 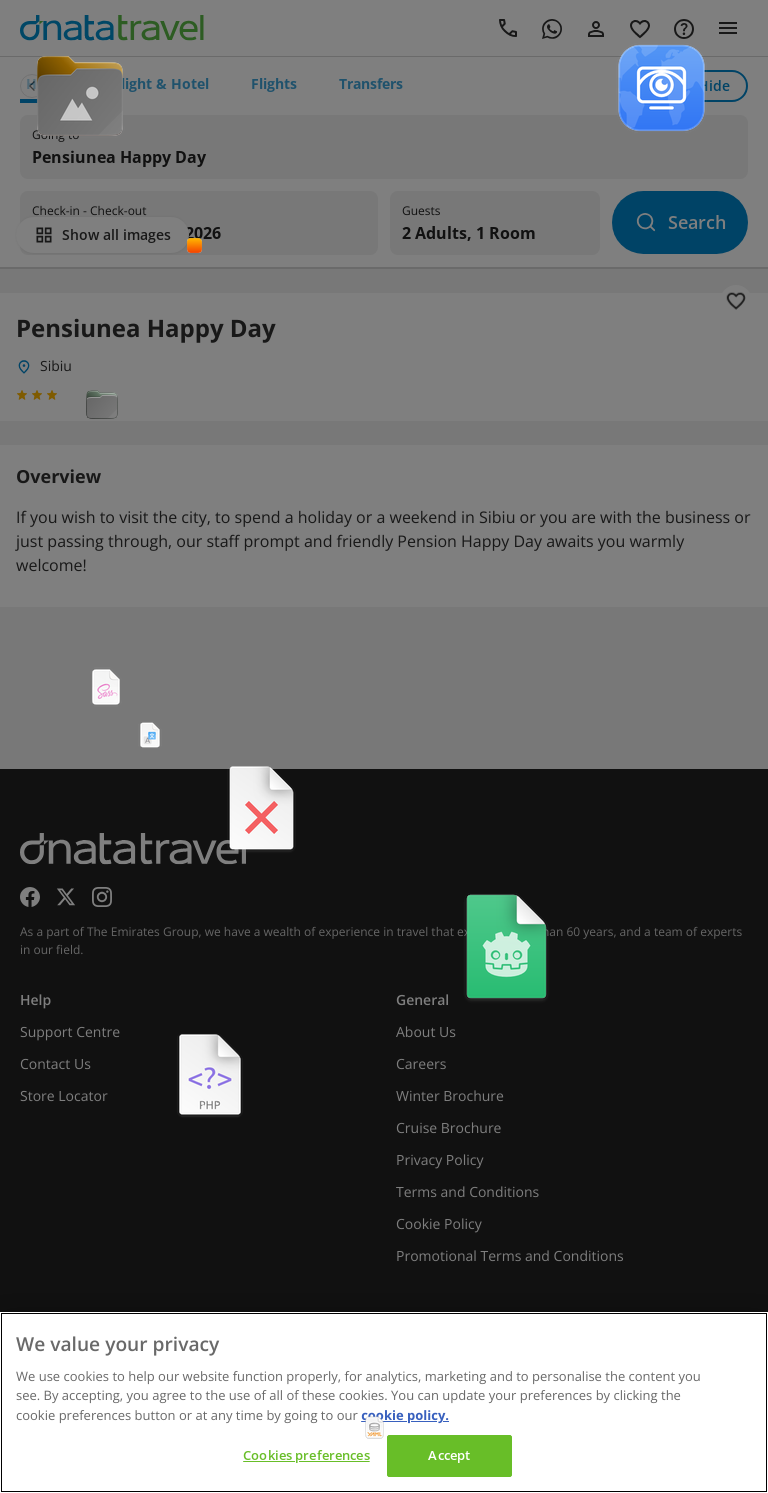 What do you see at coordinates (80, 96) in the screenshot?
I see `open your pictures folder` at bounding box center [80, 96].